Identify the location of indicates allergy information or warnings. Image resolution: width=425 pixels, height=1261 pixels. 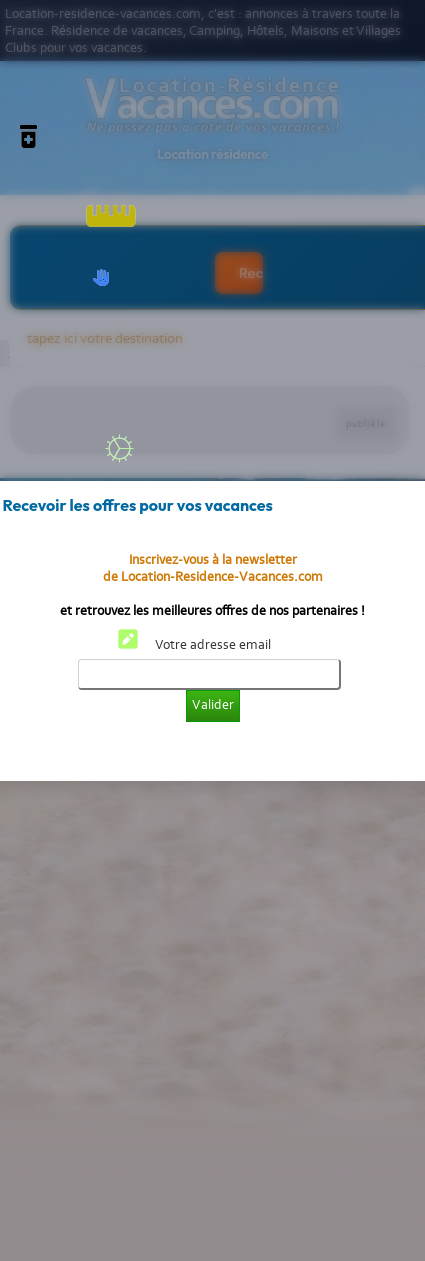
(101, 277).